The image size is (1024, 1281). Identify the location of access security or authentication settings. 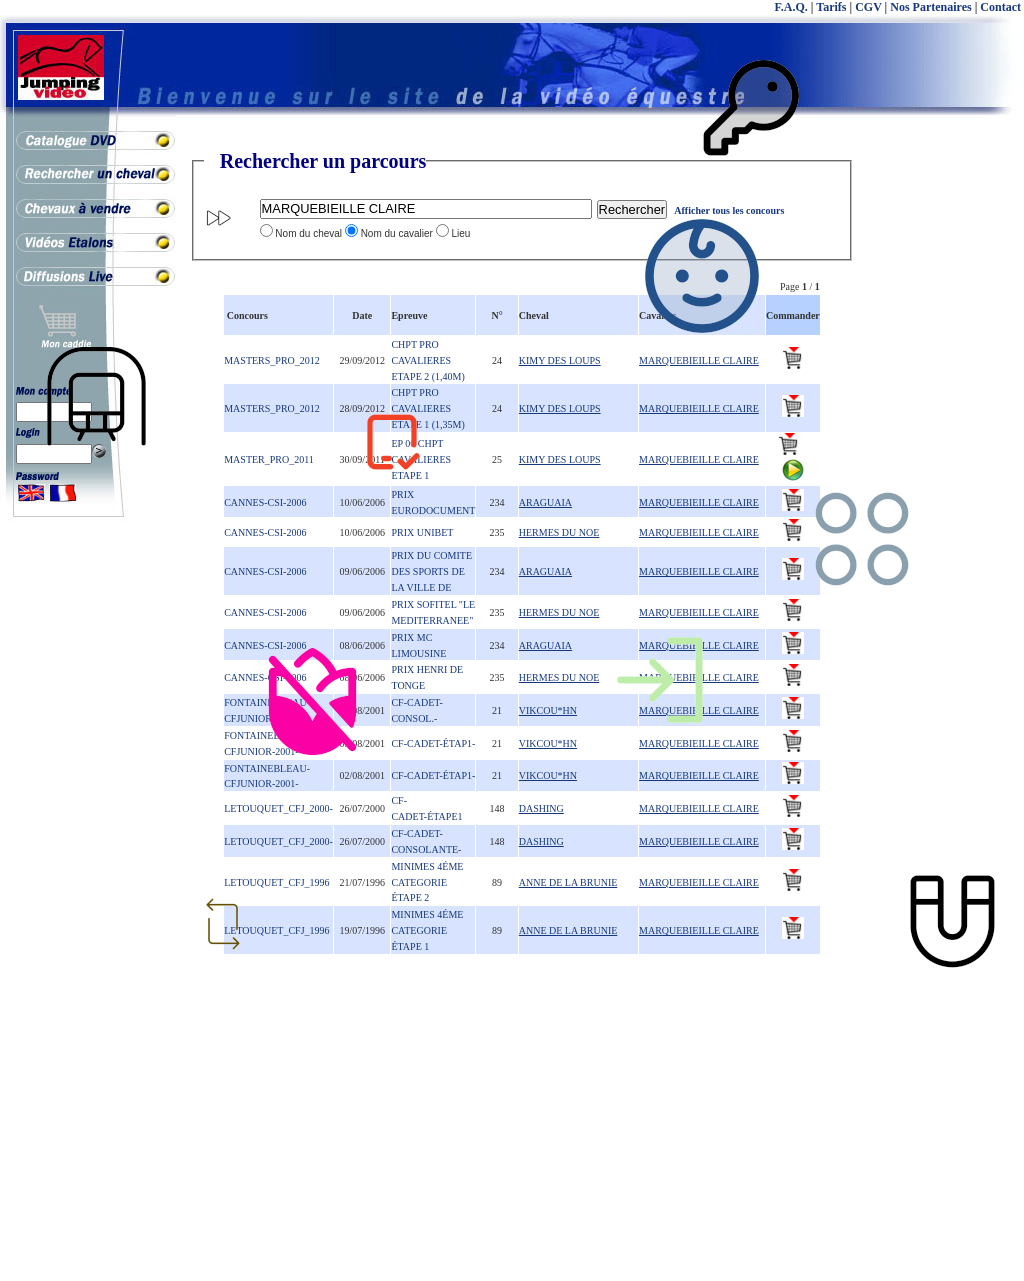
(749, 109).